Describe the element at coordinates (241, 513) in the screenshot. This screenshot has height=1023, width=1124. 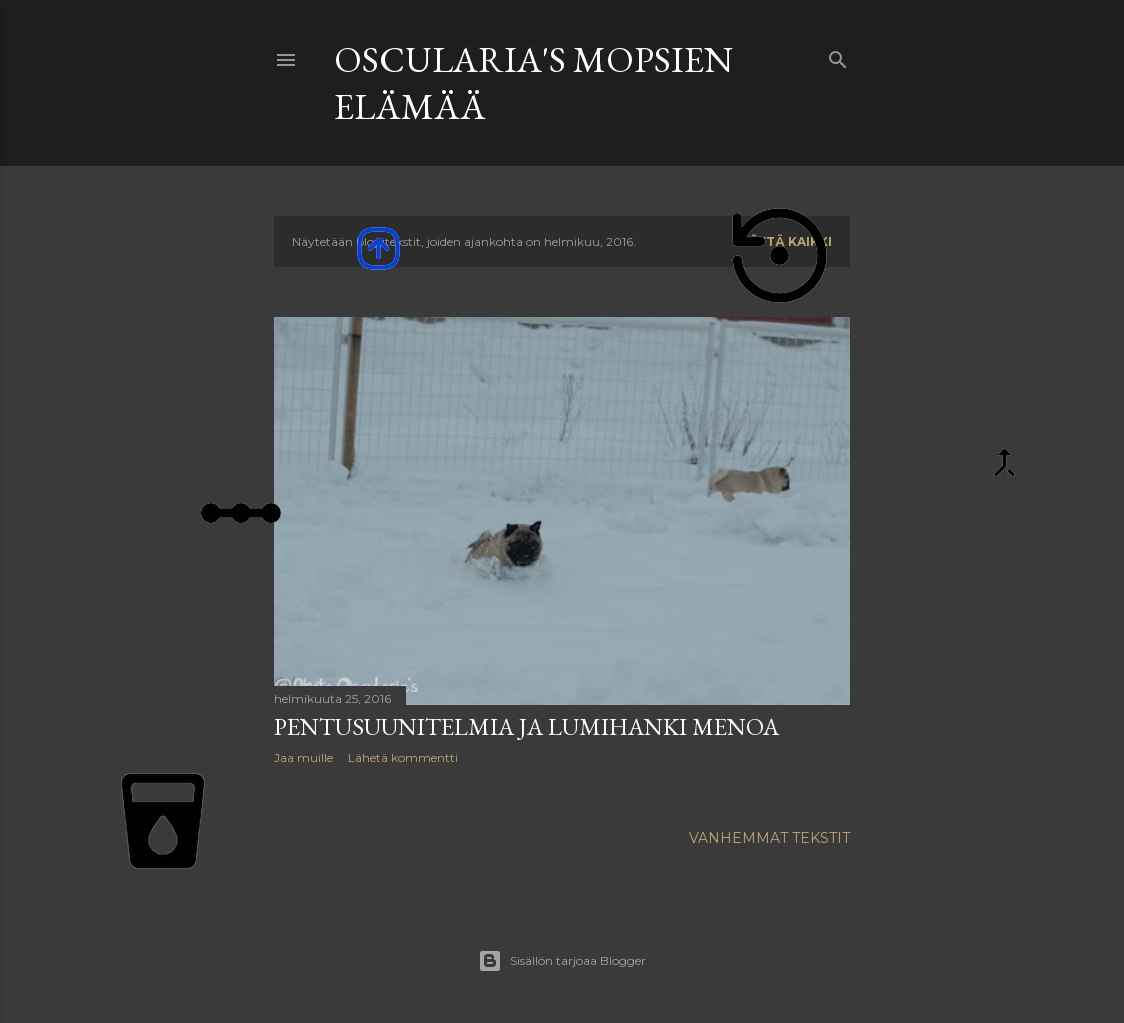
I see `adjust values on a linear scale or slider` at that location.